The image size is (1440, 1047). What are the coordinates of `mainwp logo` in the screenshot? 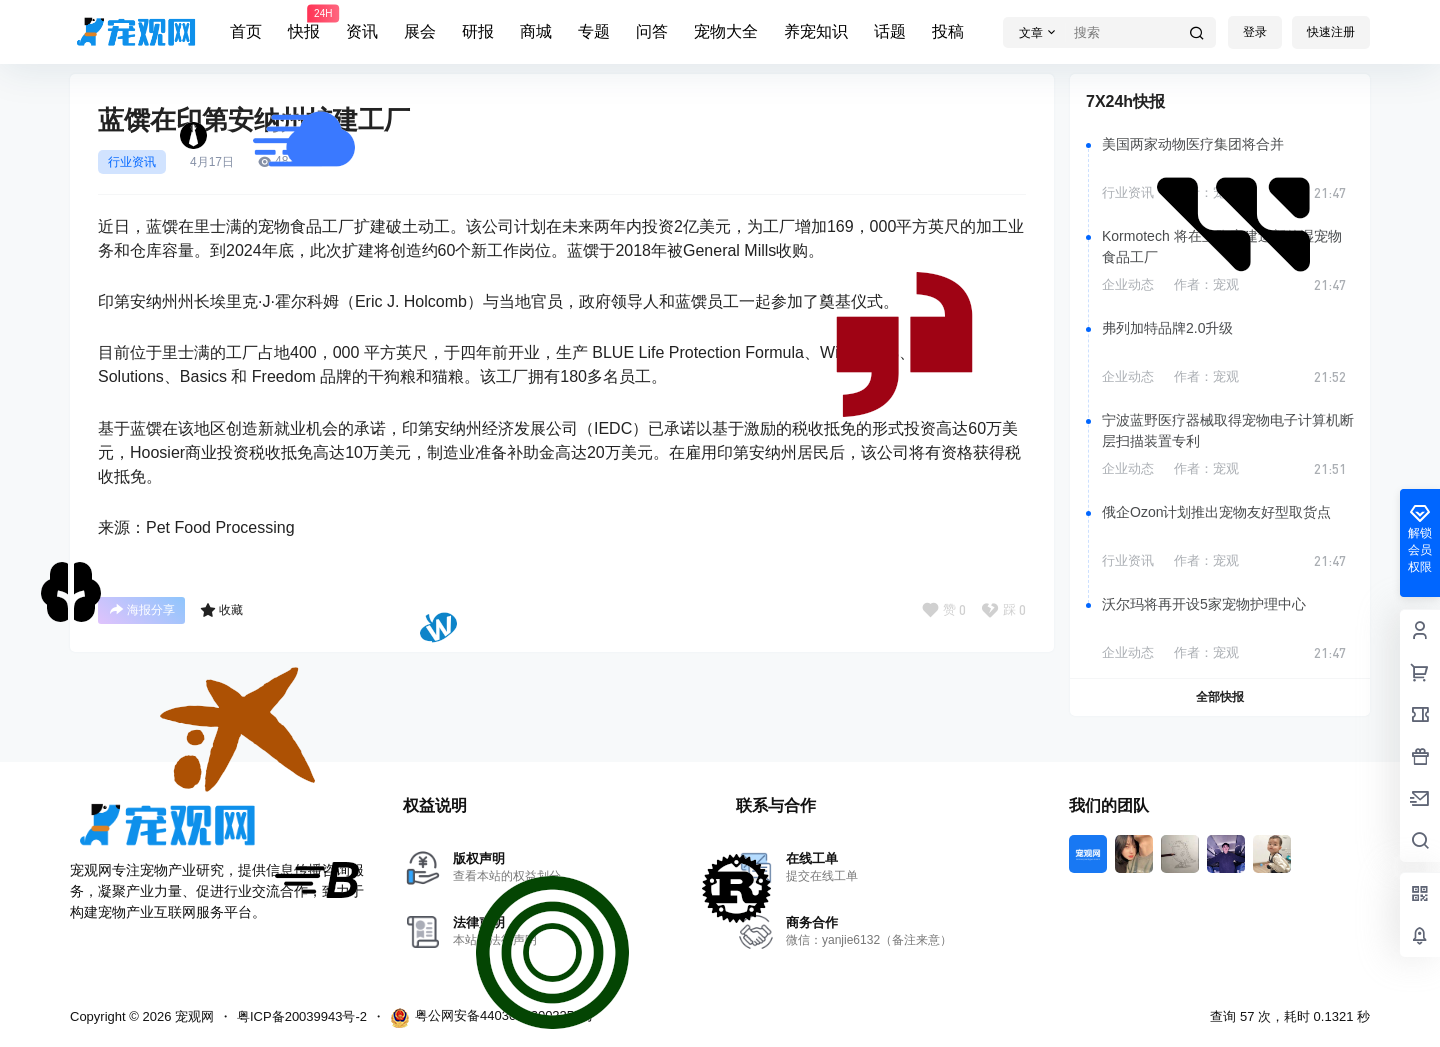 It's located at (193, 135).